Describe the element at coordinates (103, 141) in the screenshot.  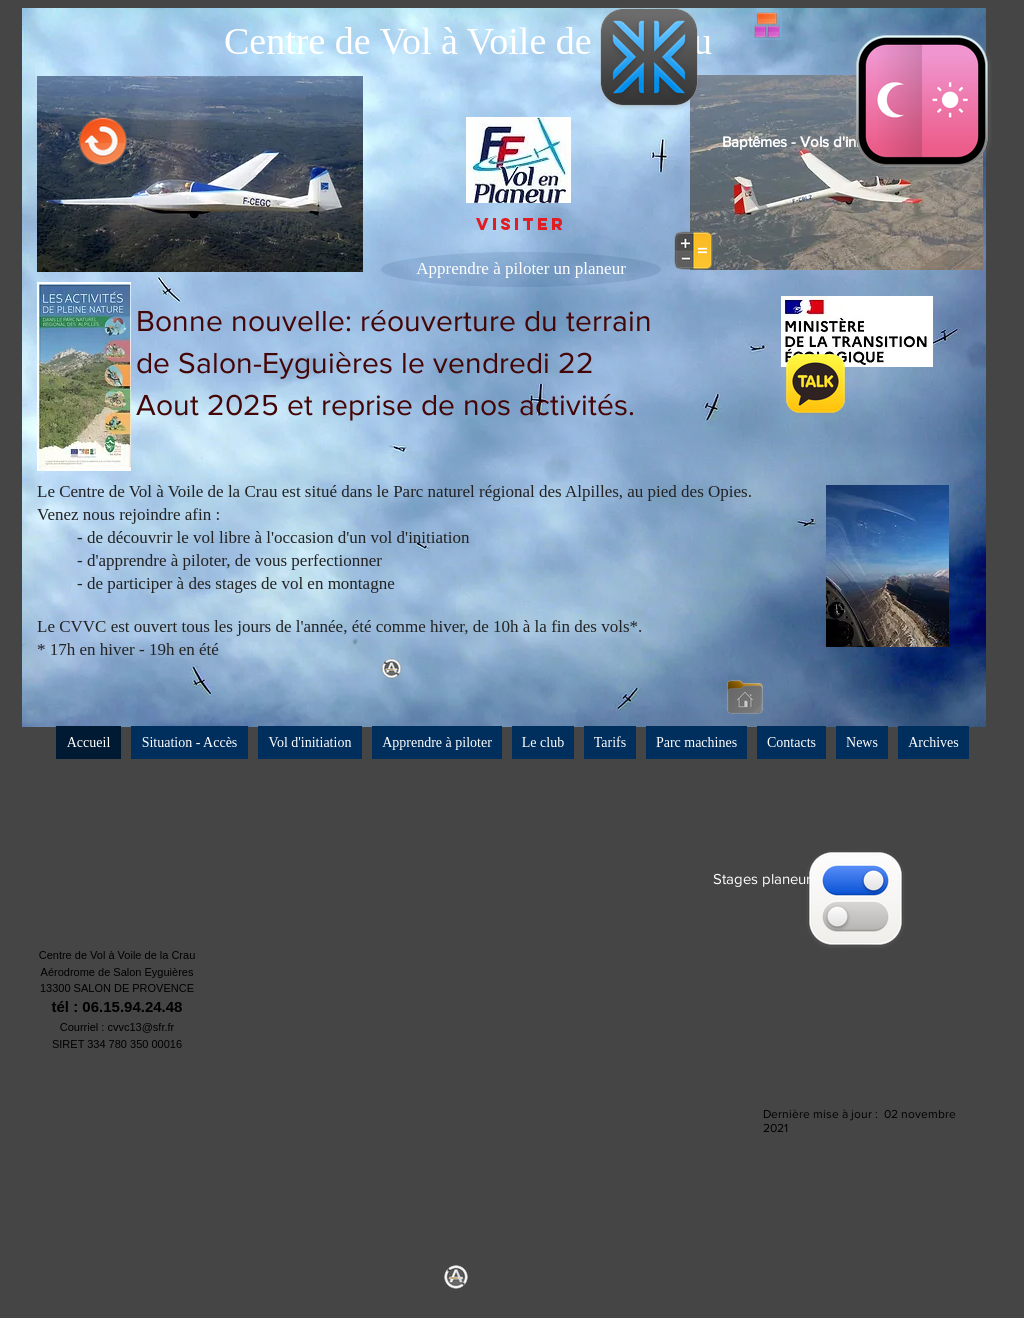
I see `open ubuntu livepatch settings` at that location.